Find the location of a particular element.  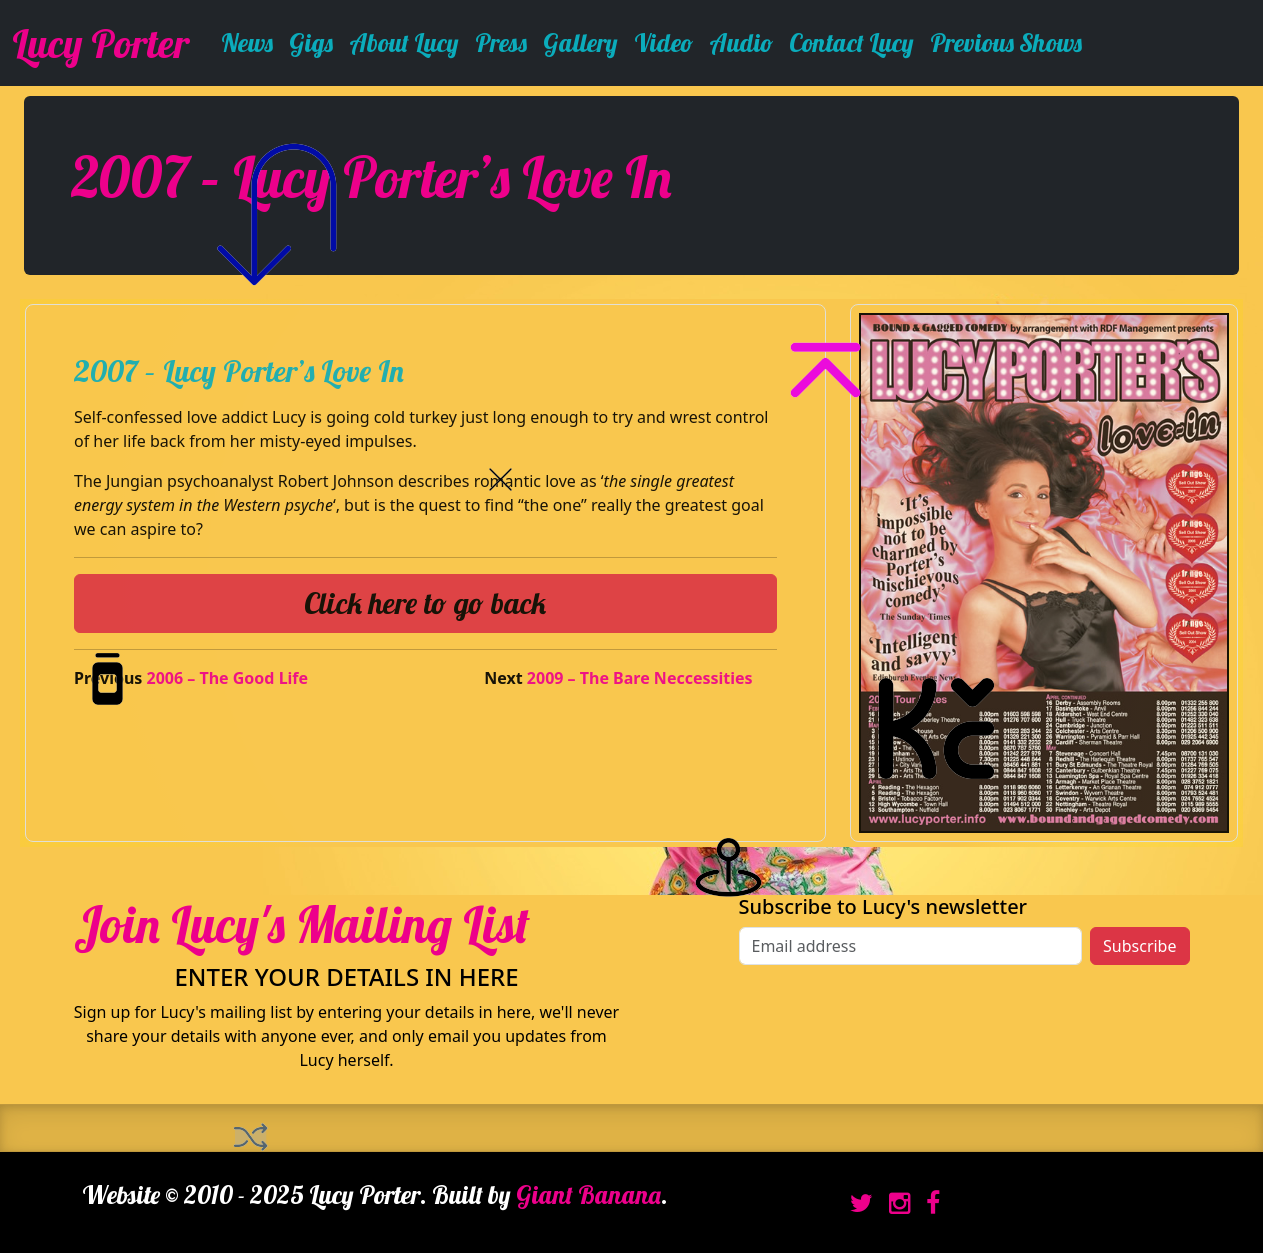

store or save items in a container is located at coordinates (107, 680).